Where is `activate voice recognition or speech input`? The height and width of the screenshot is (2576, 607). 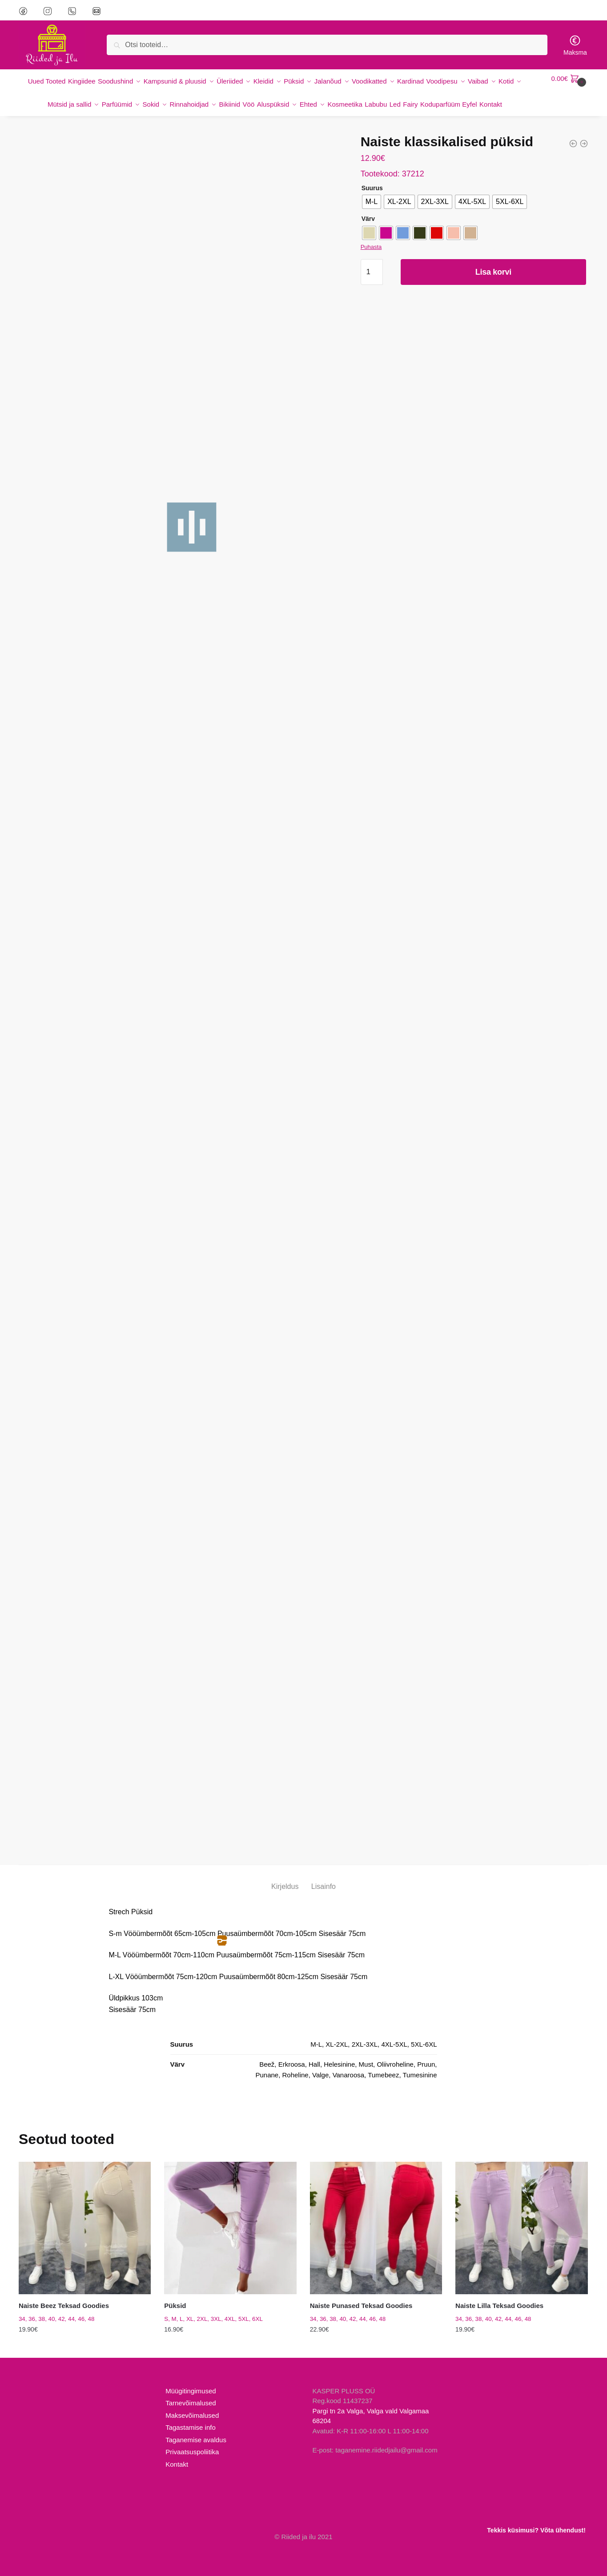 activate voice recognition or speech input is located at coordinates (192, 527).